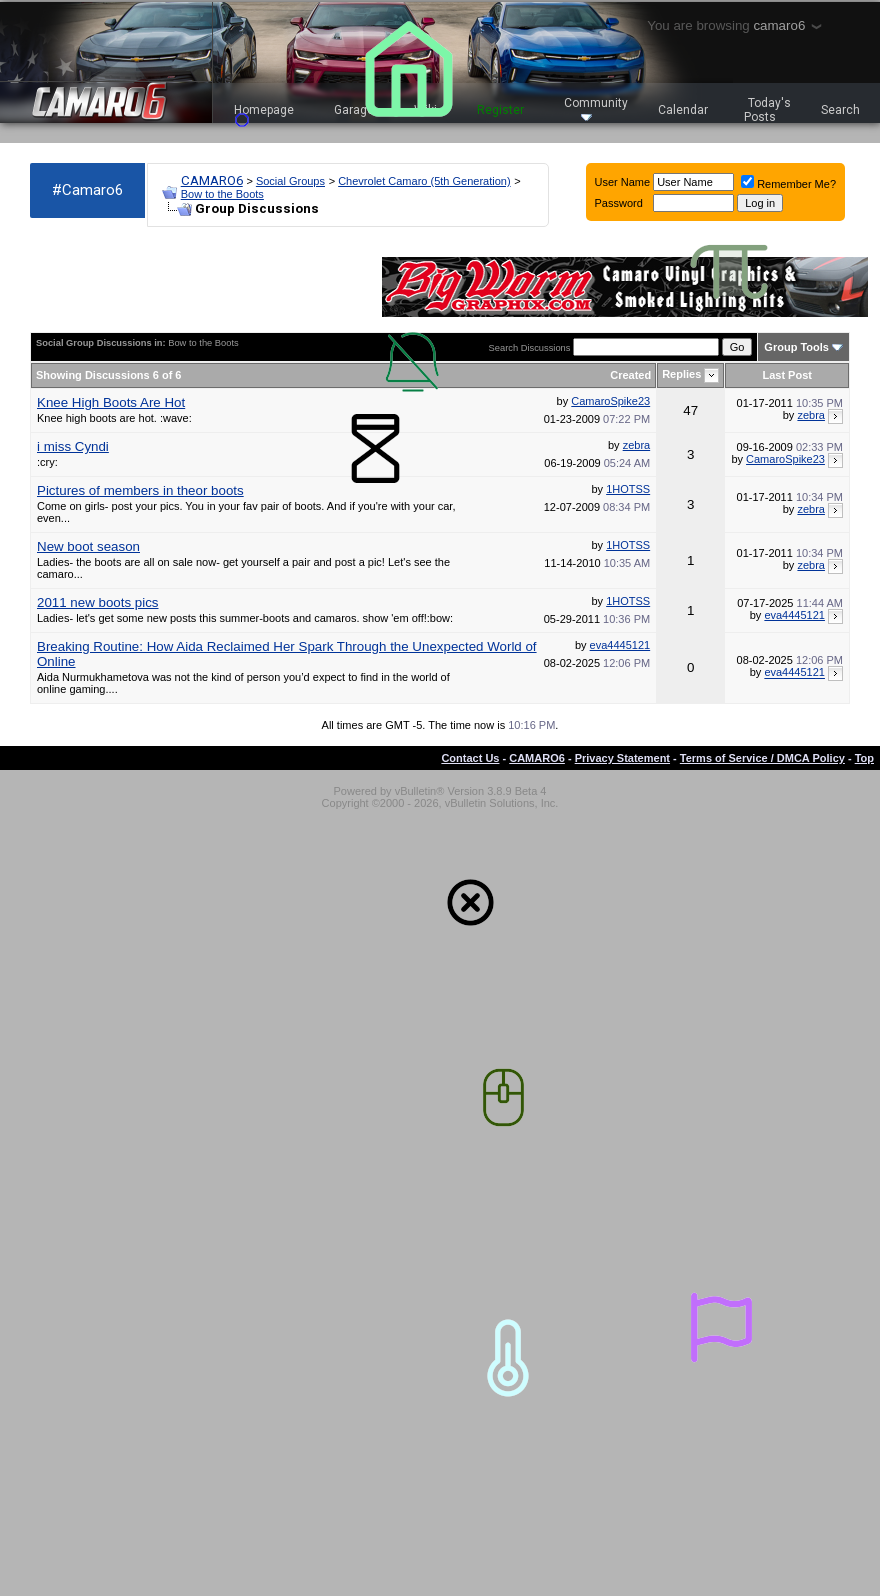 The image size is (880, 1596). Describe the element at coordinates (242, 120) in the screenshot. I see `stop or halt action indicator` at that location.